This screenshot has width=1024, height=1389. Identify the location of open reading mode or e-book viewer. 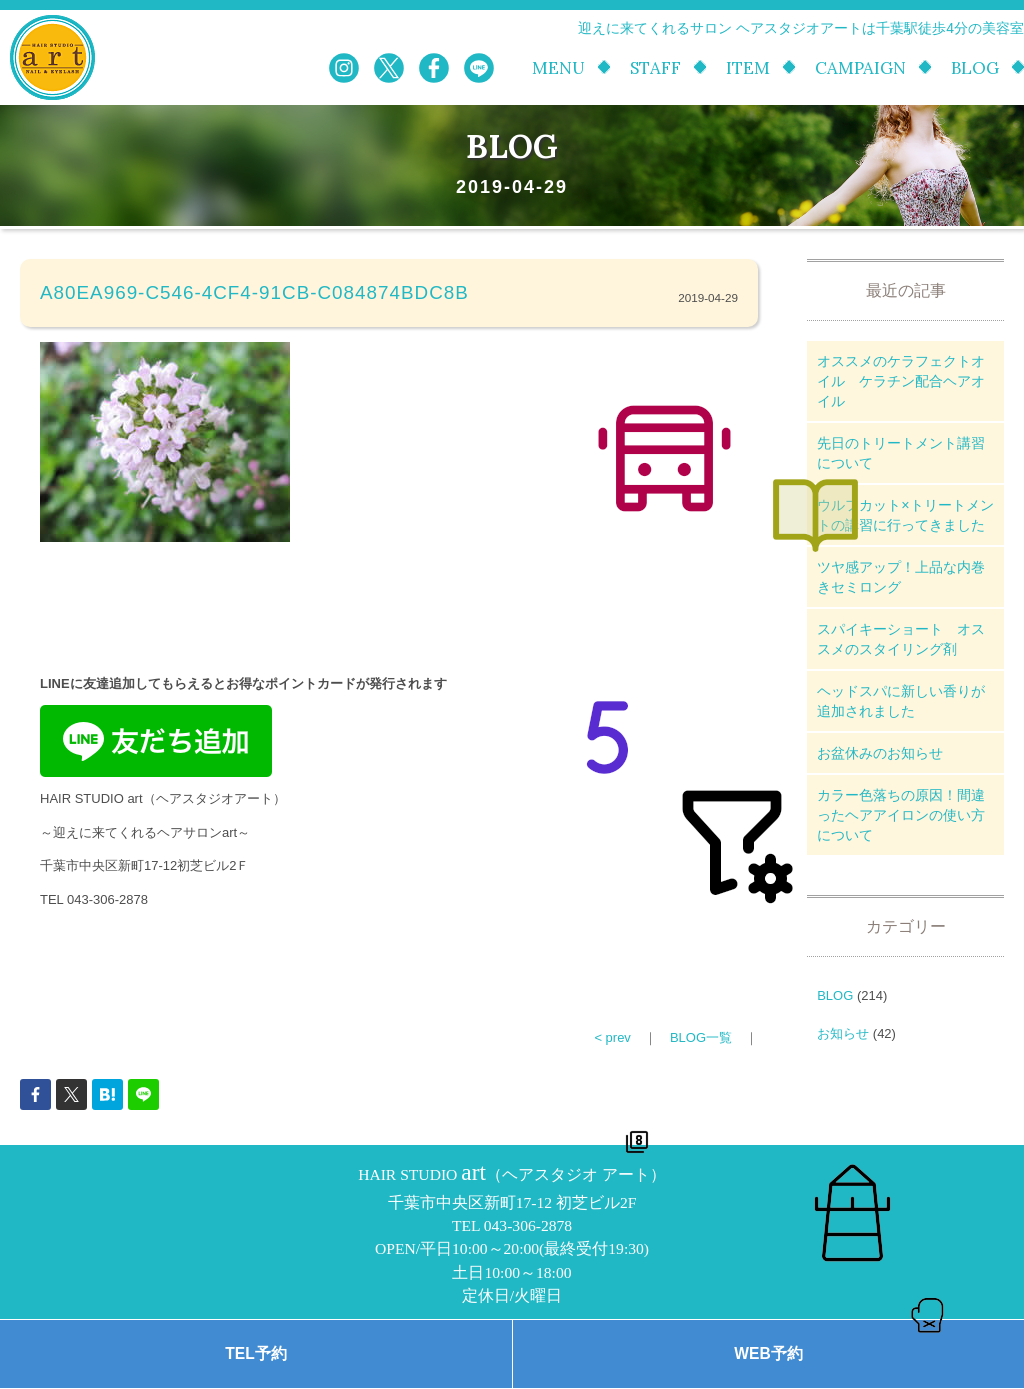
(815, 509).